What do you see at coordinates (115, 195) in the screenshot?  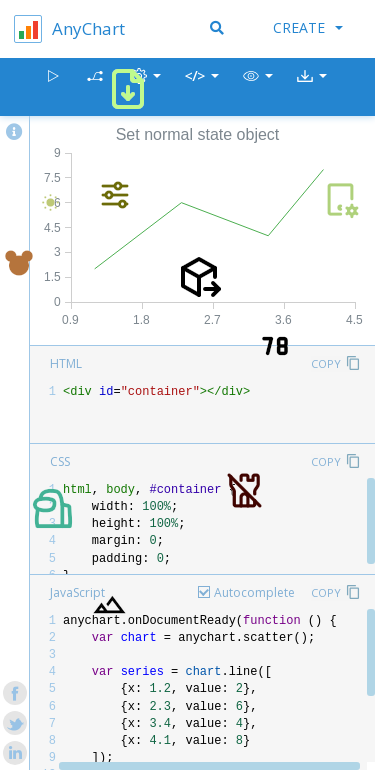 I see `adjust settings or preferences` at bounding box center [115, 195].